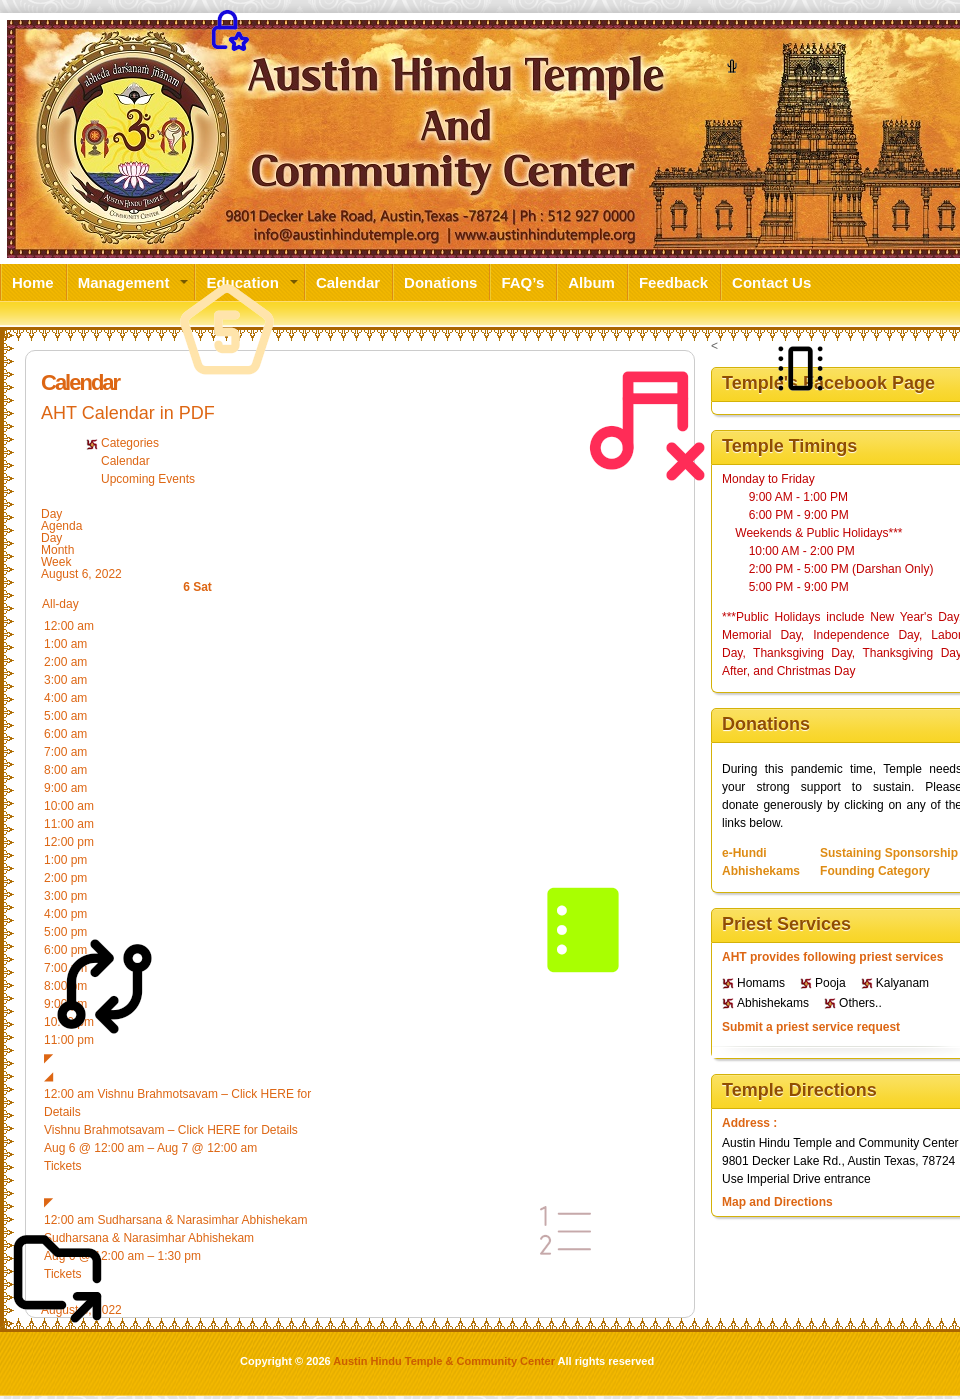  Describe the element at coordinates (227, 29) in the screenshot. I see `mark a password or credential as favorite` at that location.